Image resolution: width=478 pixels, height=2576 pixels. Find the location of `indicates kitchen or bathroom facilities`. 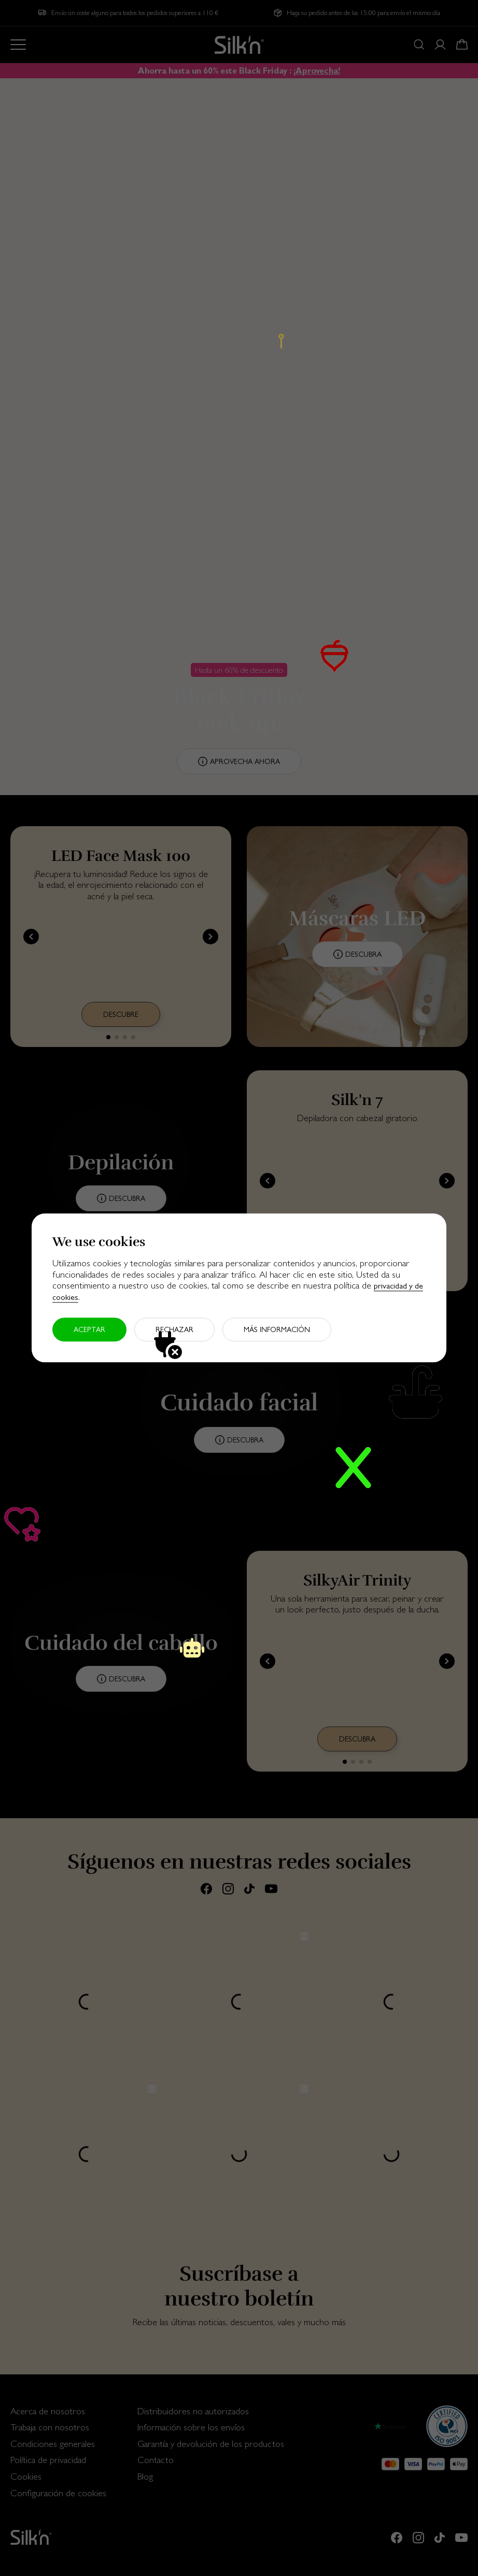

indicates kitchen or bathroom facilities is located at coordinates (415, 1392).